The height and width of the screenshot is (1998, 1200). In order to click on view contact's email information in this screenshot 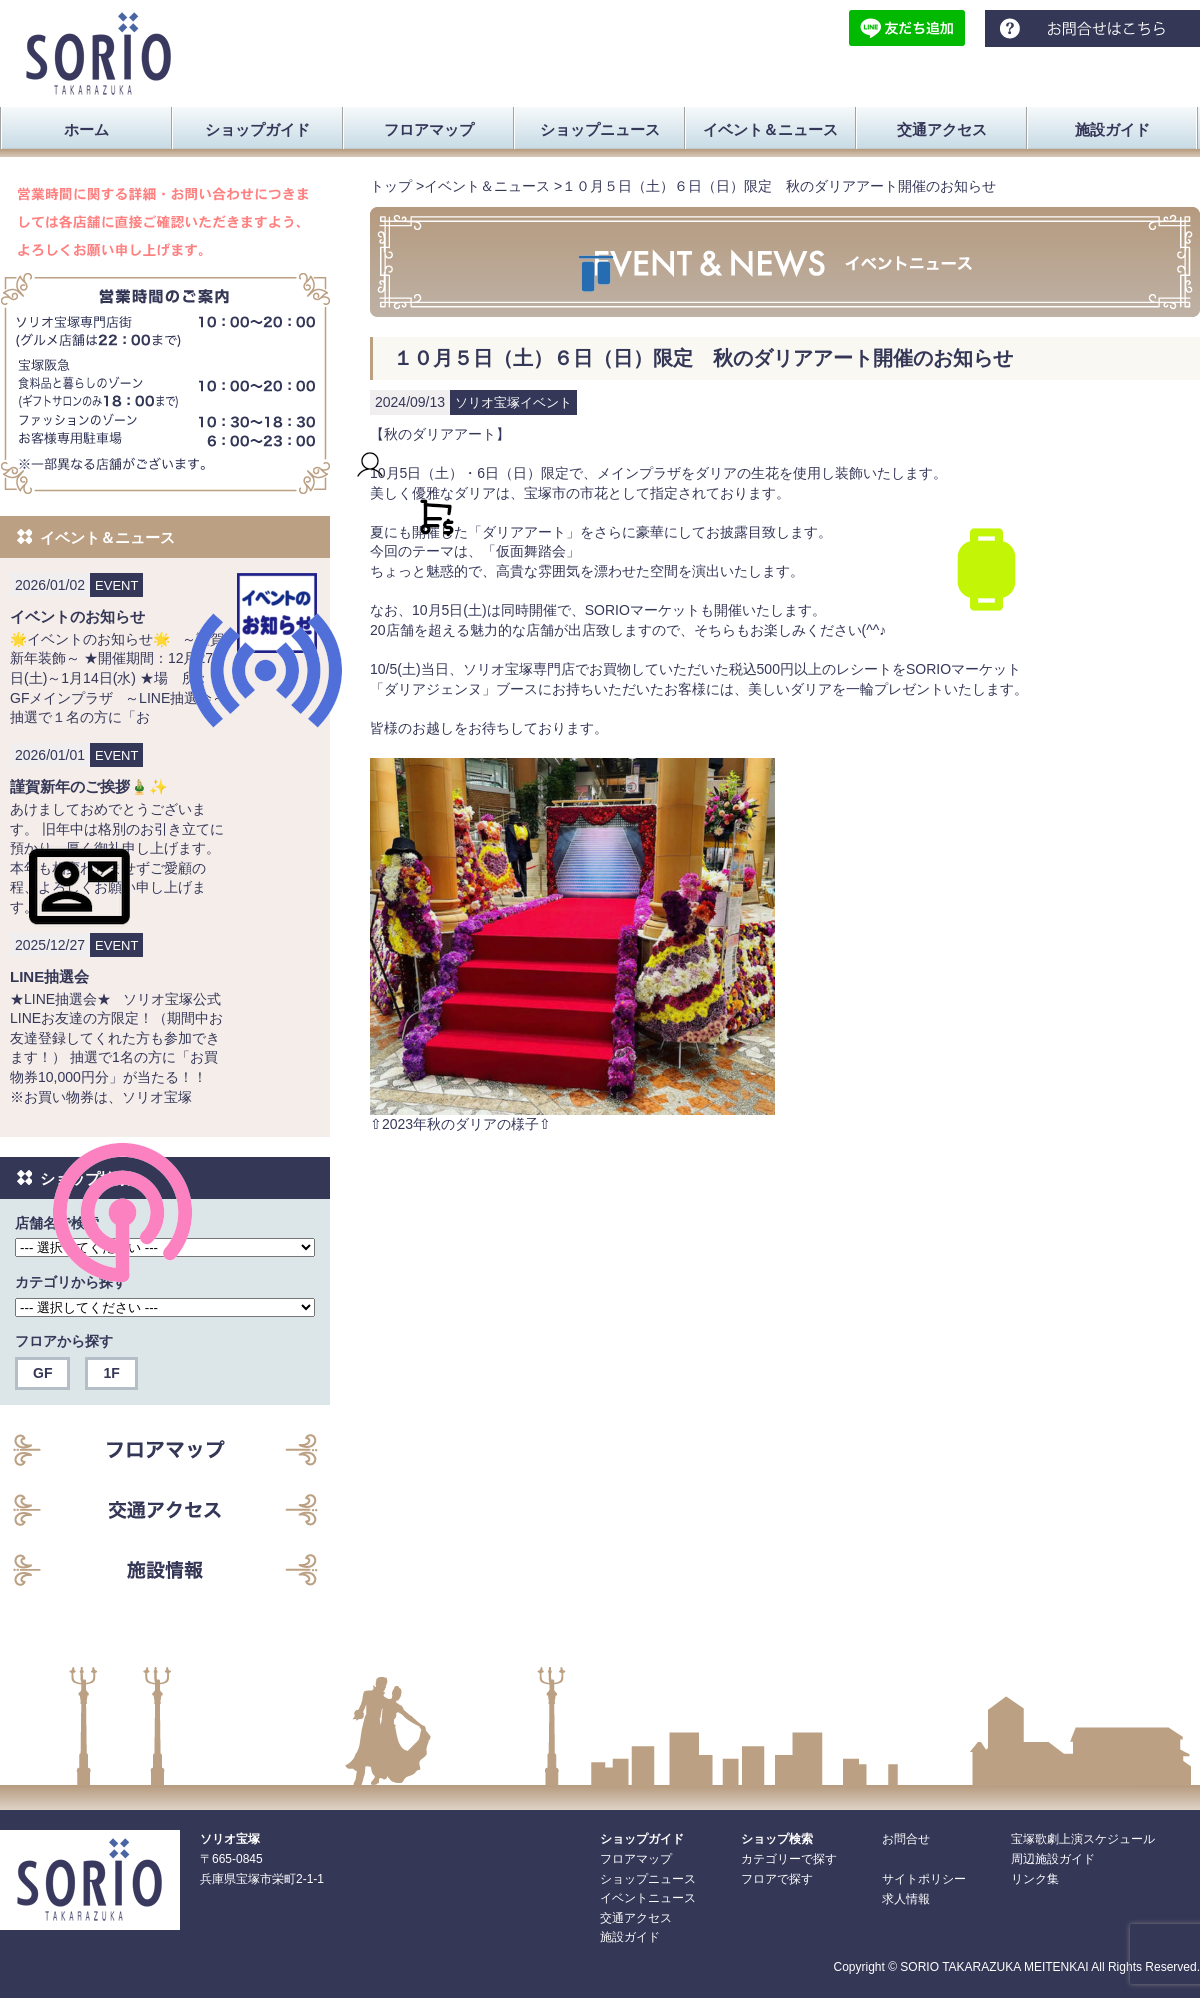, I will do `click(79, 886)`.